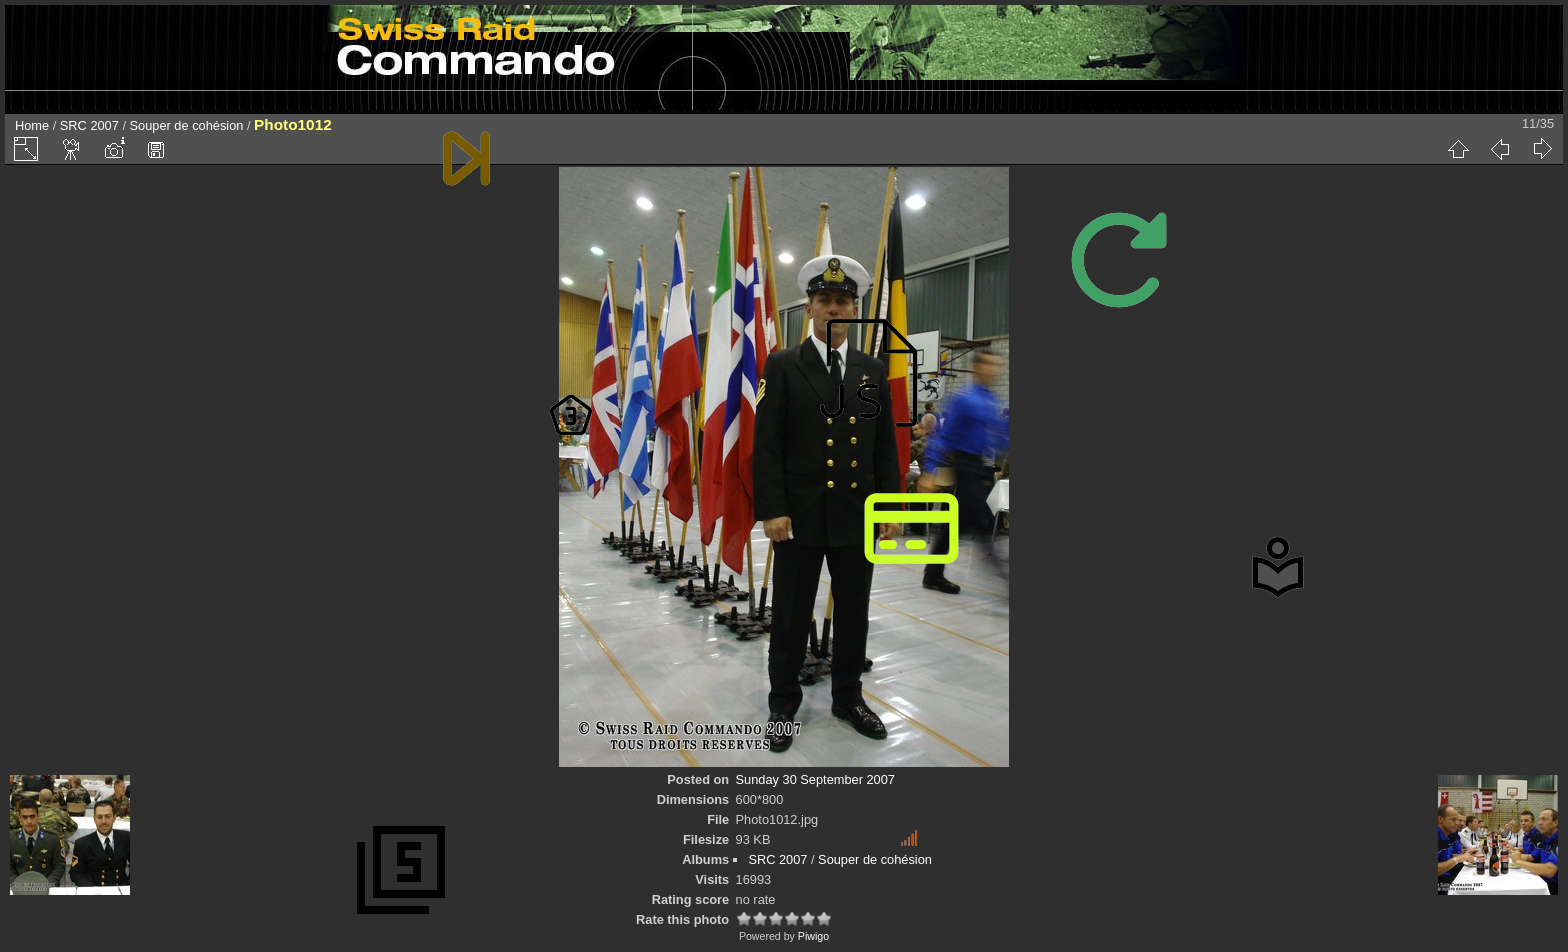  I want to click on indicates full signal strength, so click(909, 838).